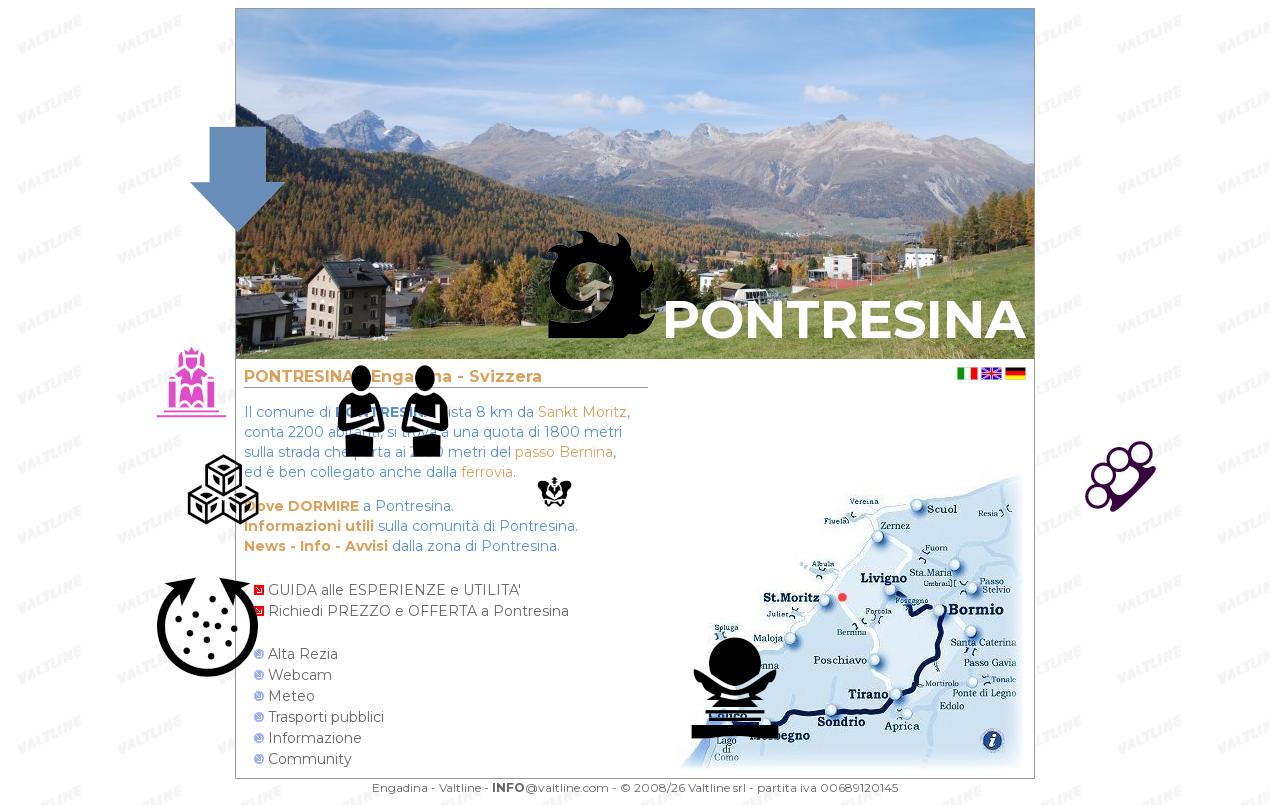 This screenshot has height=805, width=1270. What do you see at coordinates (207, 626) in the screenshot?
I see `indicates a surrounding or encirclement action in gameplay` at bounding box center [207, 626].